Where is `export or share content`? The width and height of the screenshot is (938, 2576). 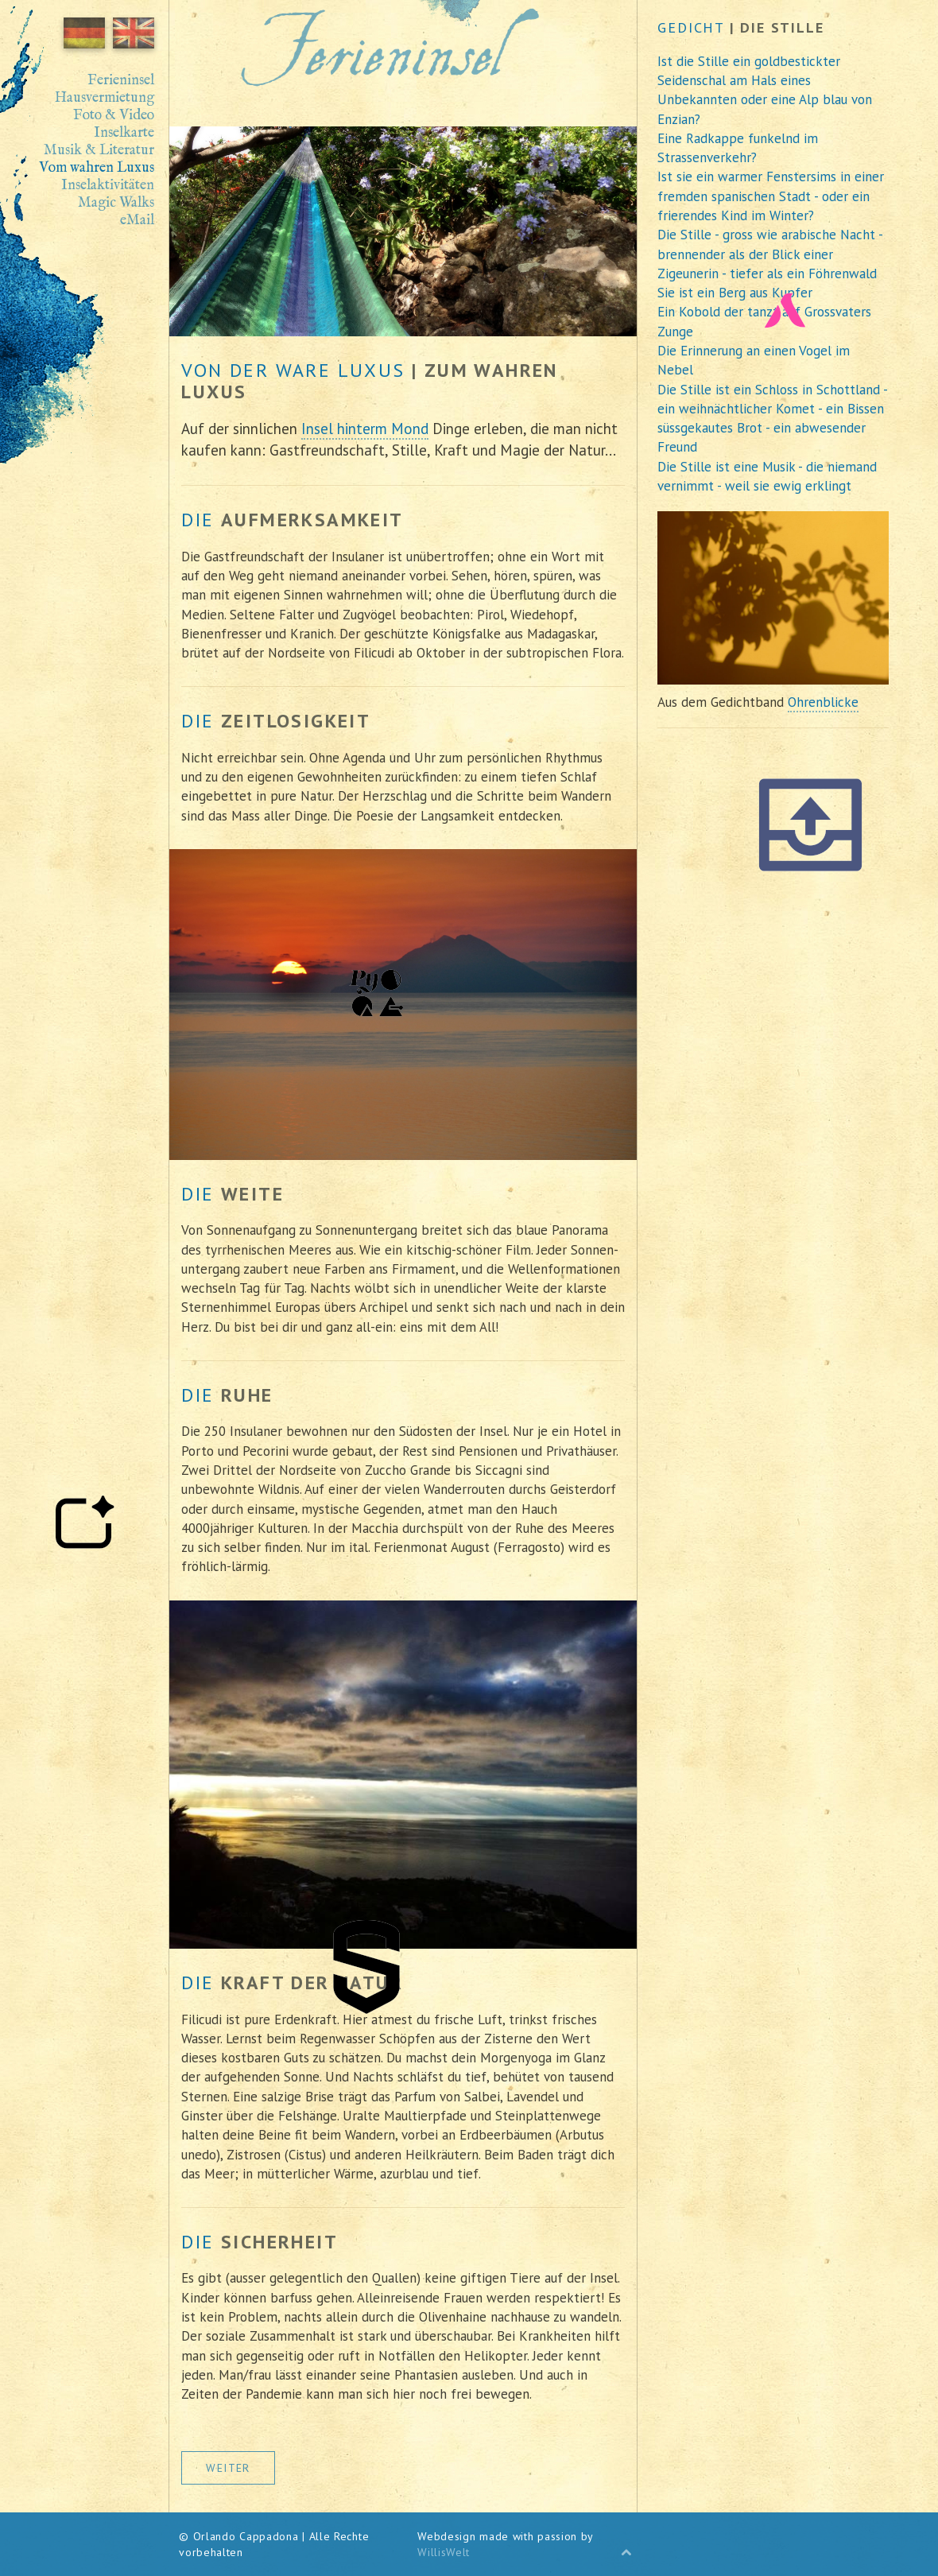 export or share content is located at coordinates (810, 824).